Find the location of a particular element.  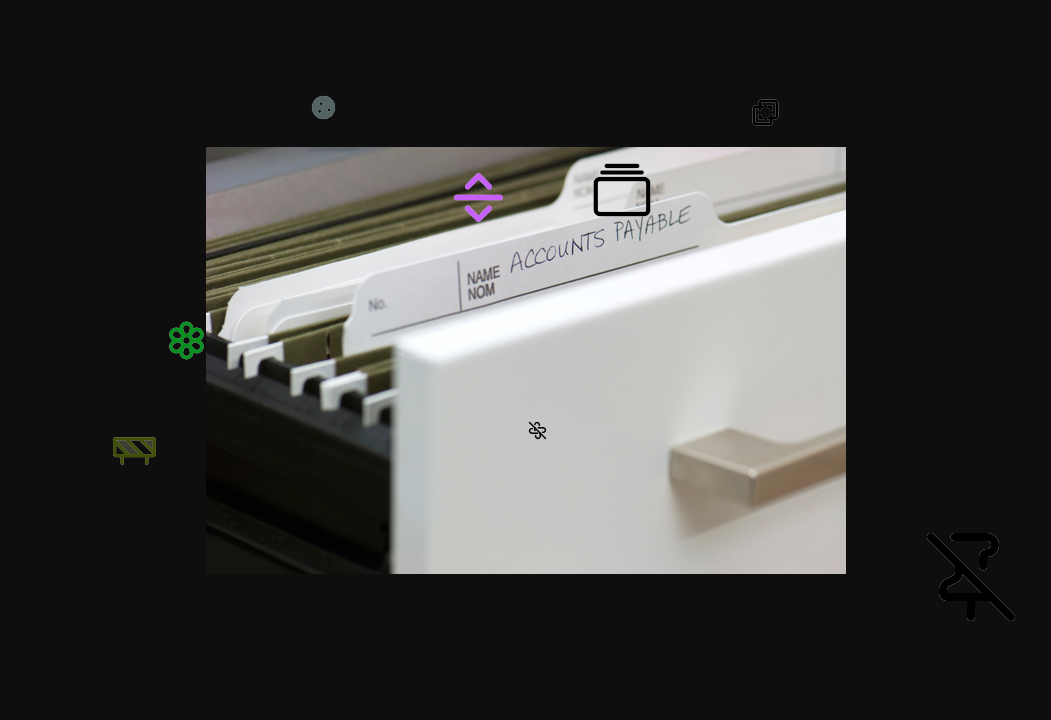

api connection disabled is located at coordinates (537, 430).